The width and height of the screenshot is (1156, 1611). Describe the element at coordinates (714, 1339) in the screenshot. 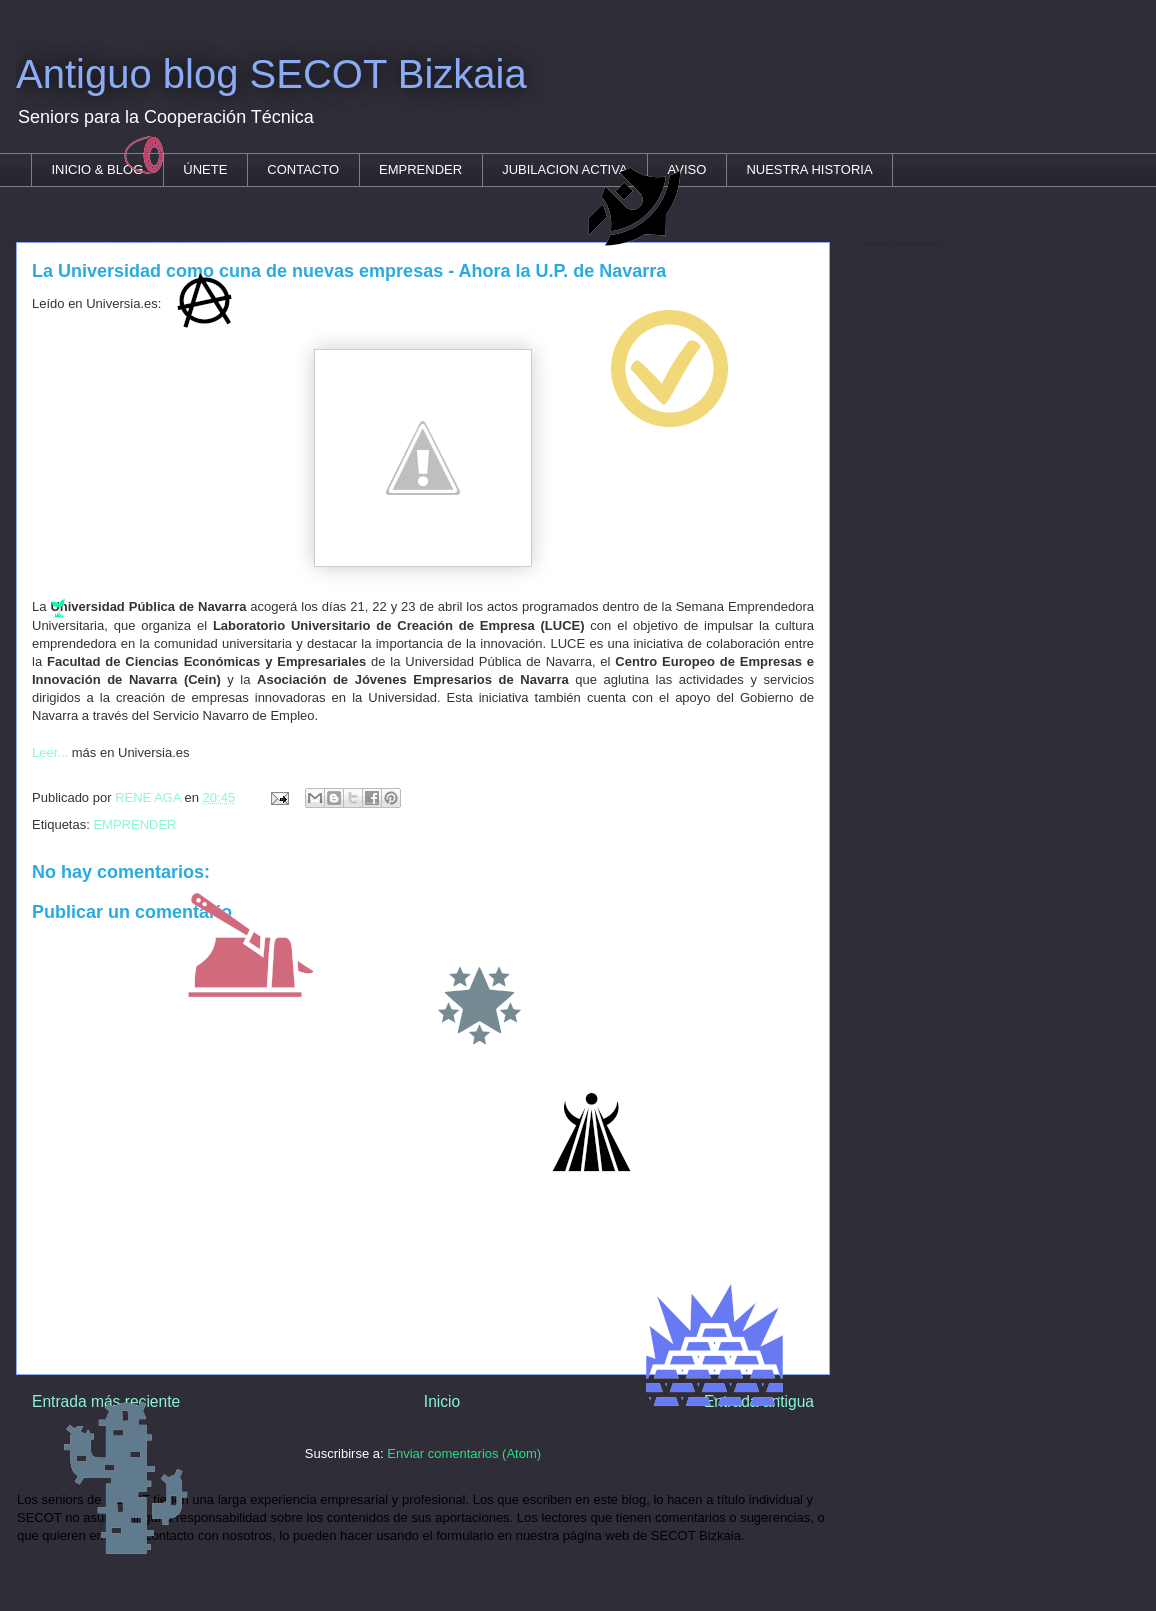

I see `view your in-game currency or gold balance` at that location.